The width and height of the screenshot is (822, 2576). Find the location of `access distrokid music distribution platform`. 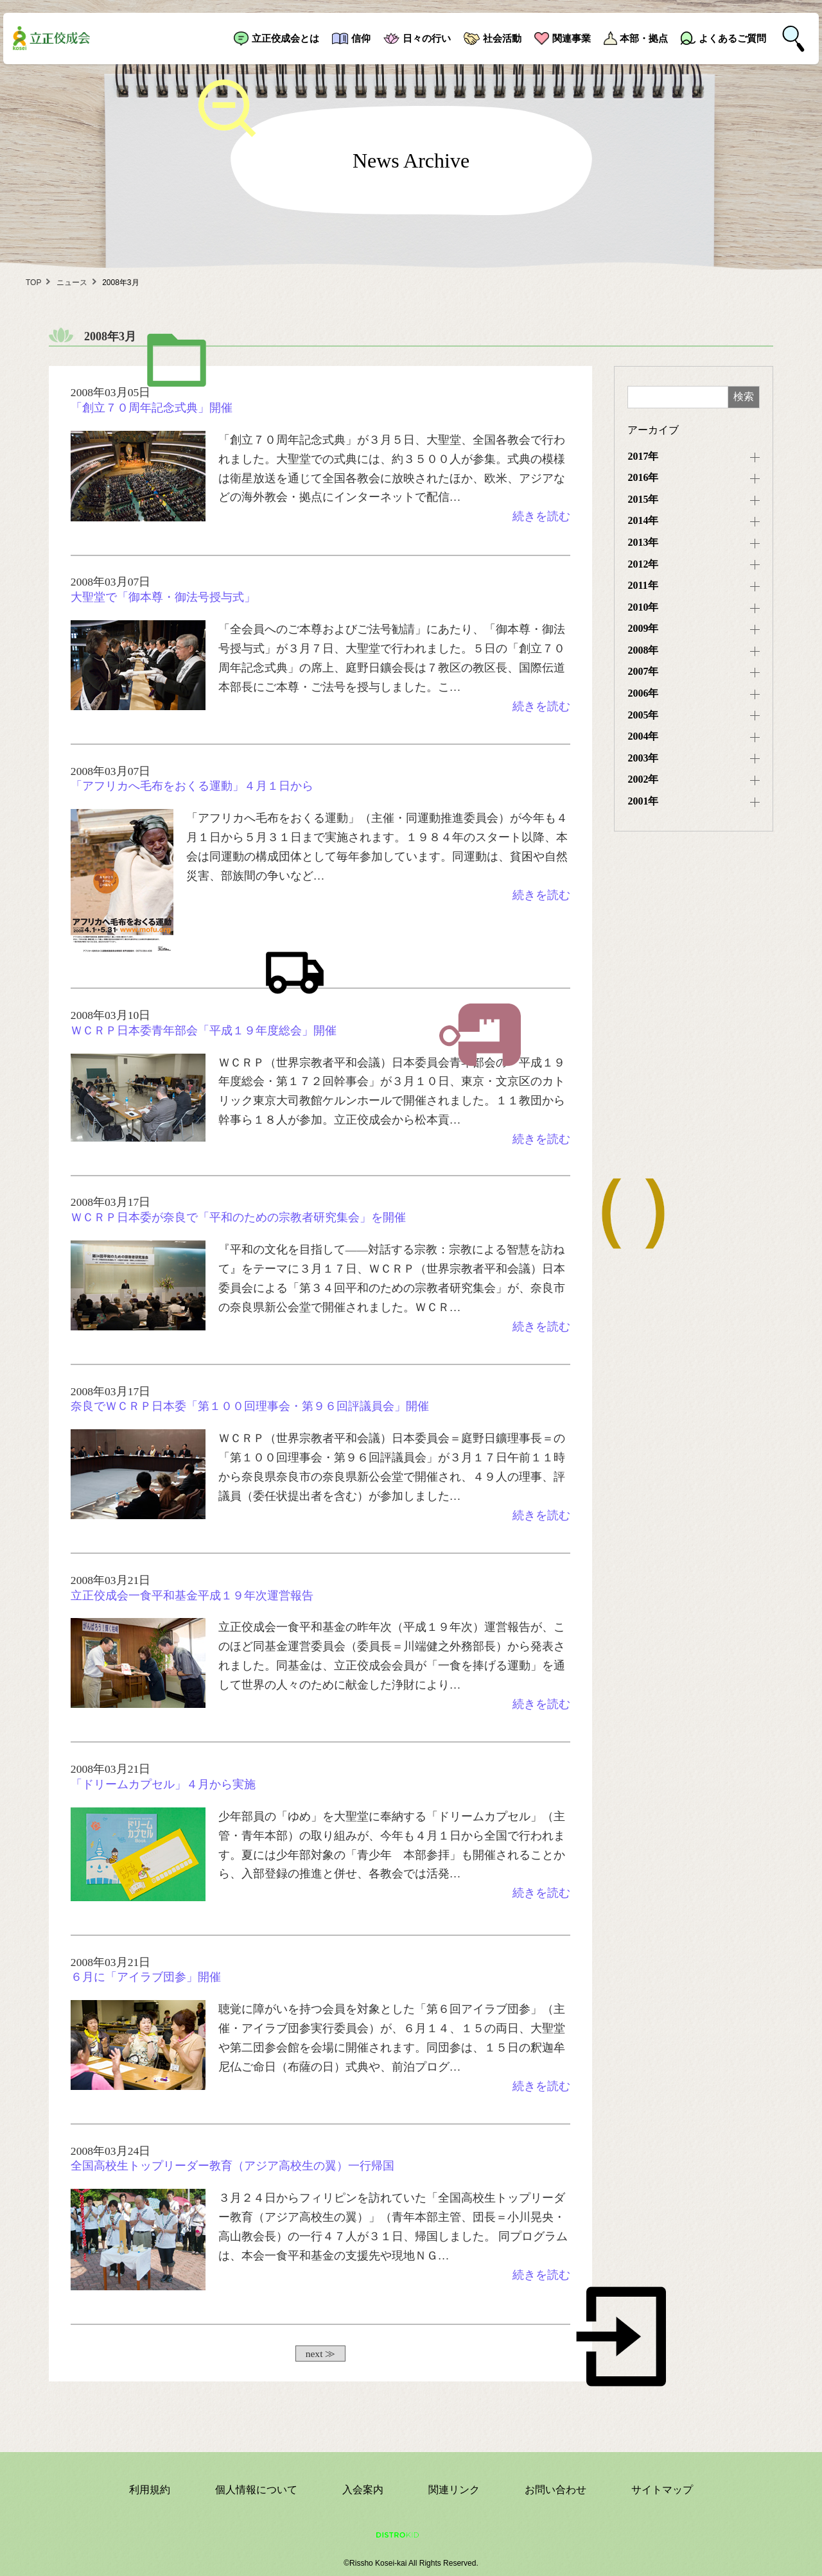

access distrokid music distribution platform is located at coordinates (398, 2535).